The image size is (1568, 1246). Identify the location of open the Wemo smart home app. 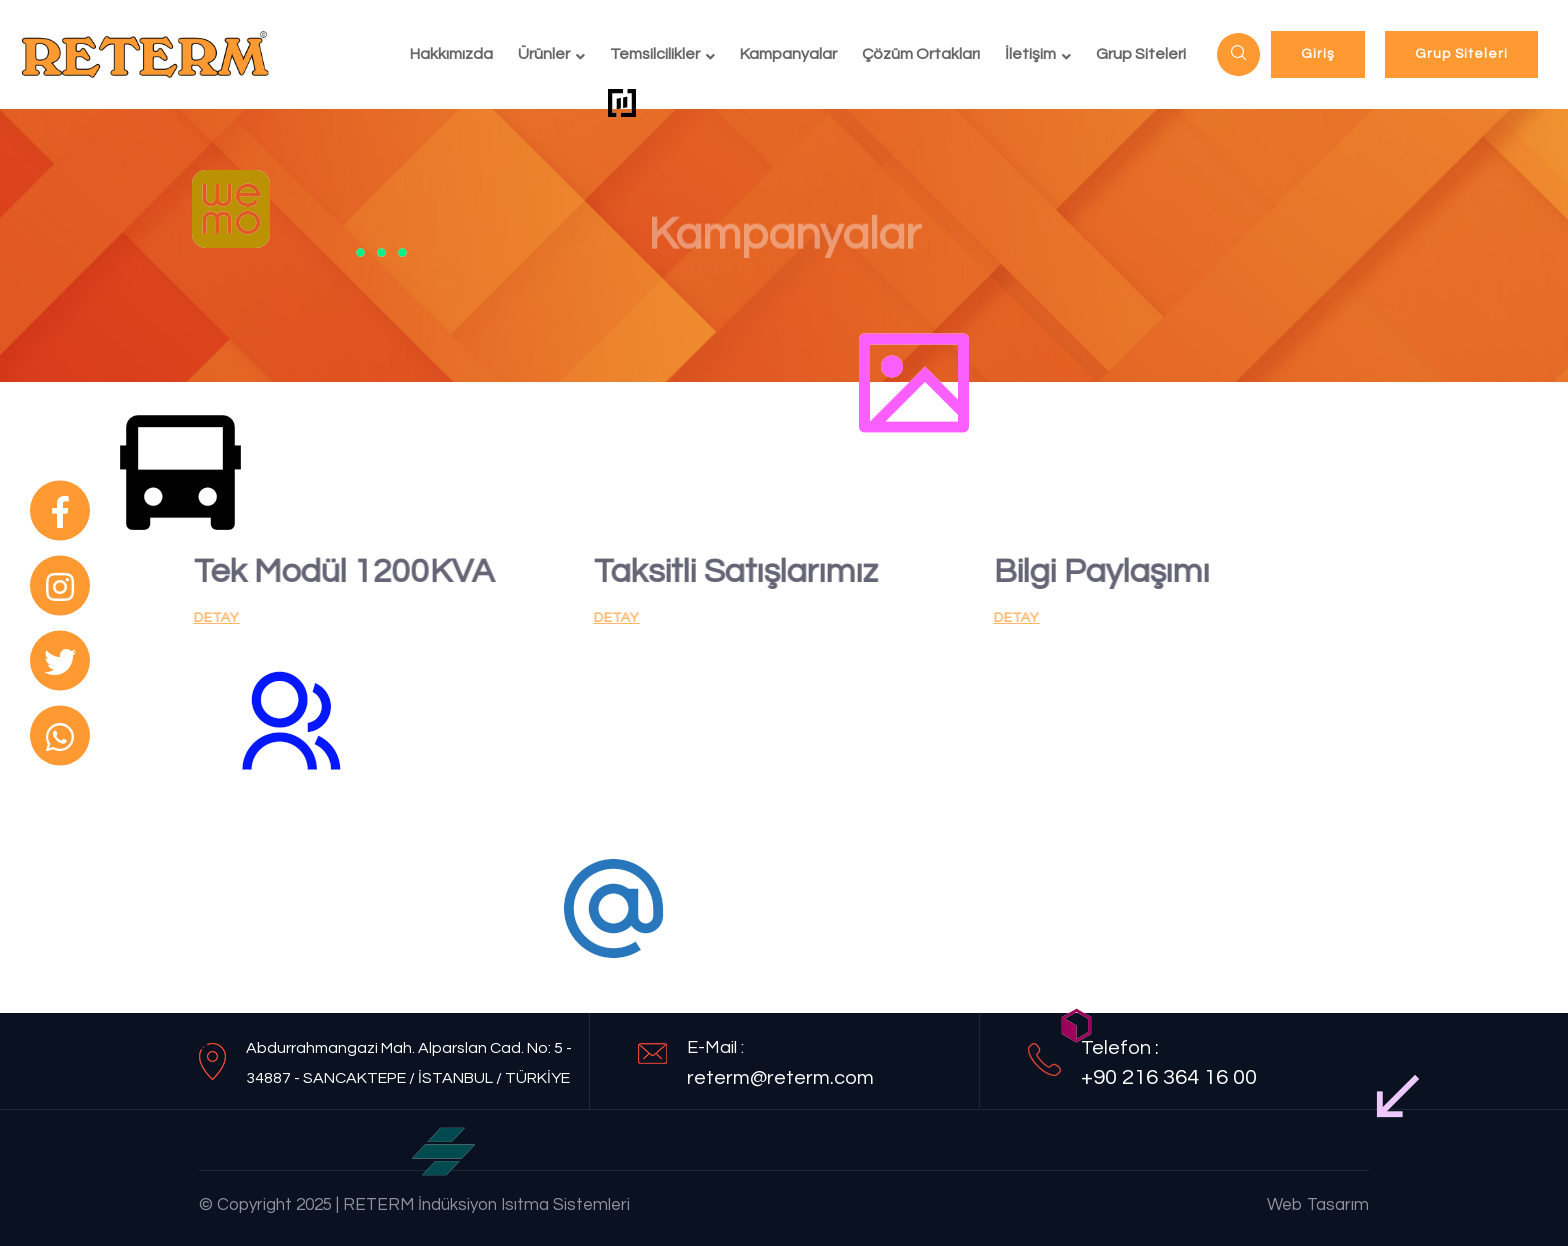
(231, 209).